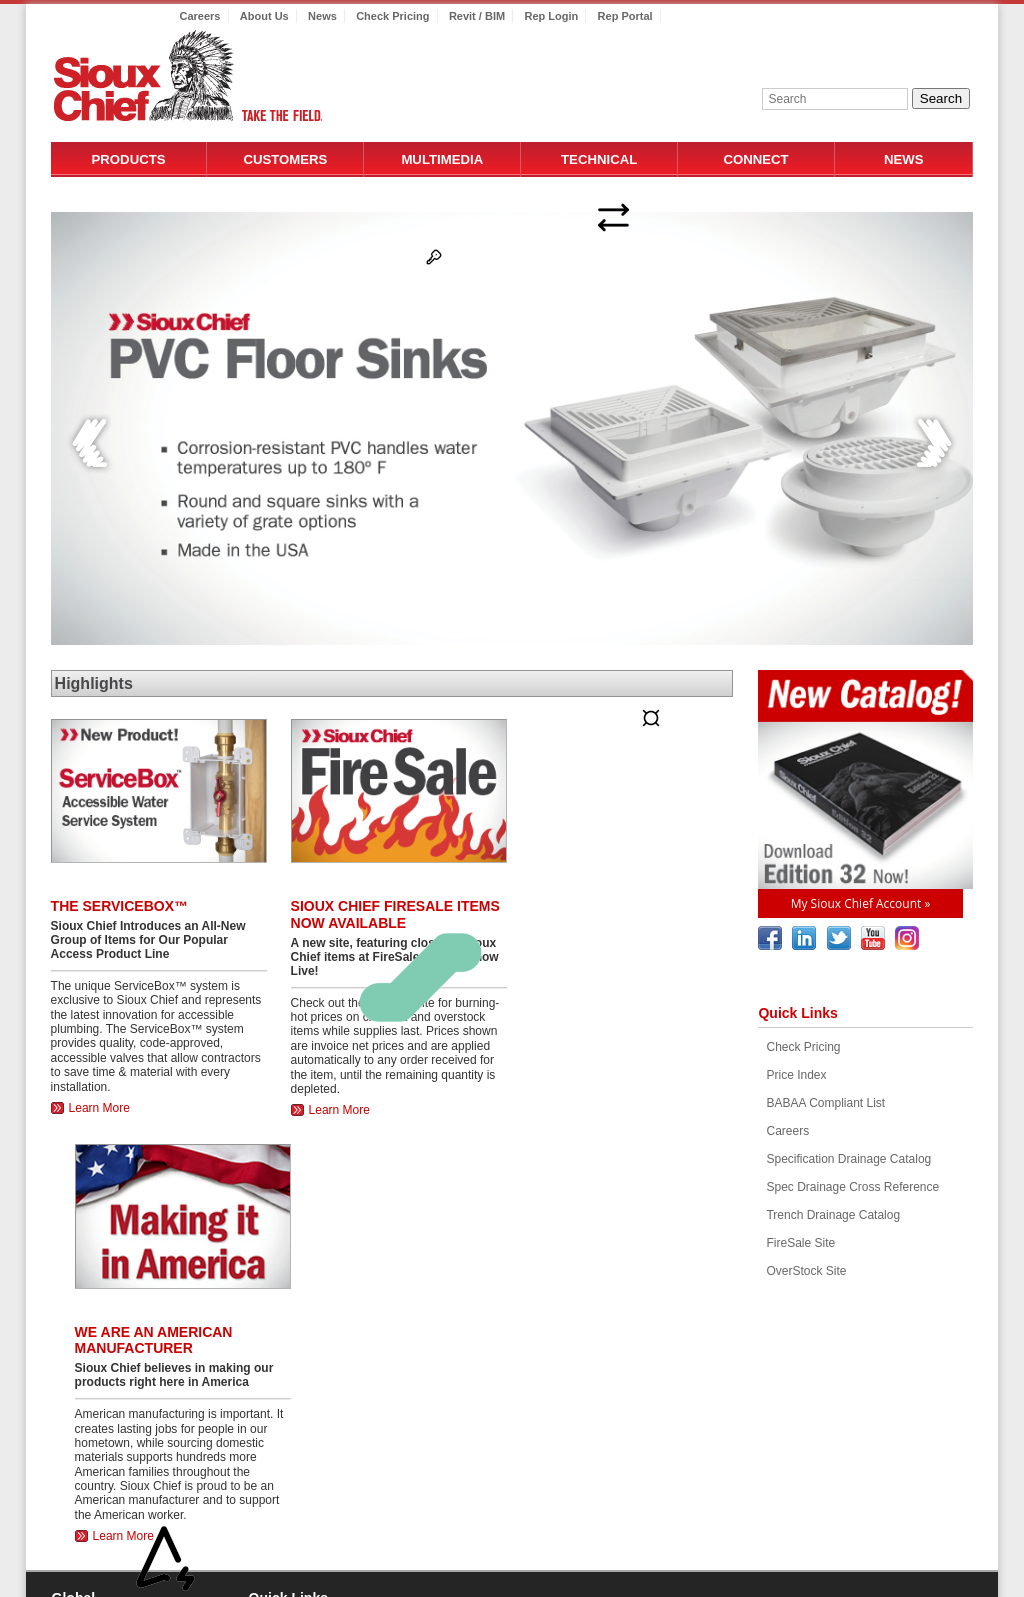 The image size is (1024, 1597). I want to click on view currency or monetary settings, so click(651, 718).